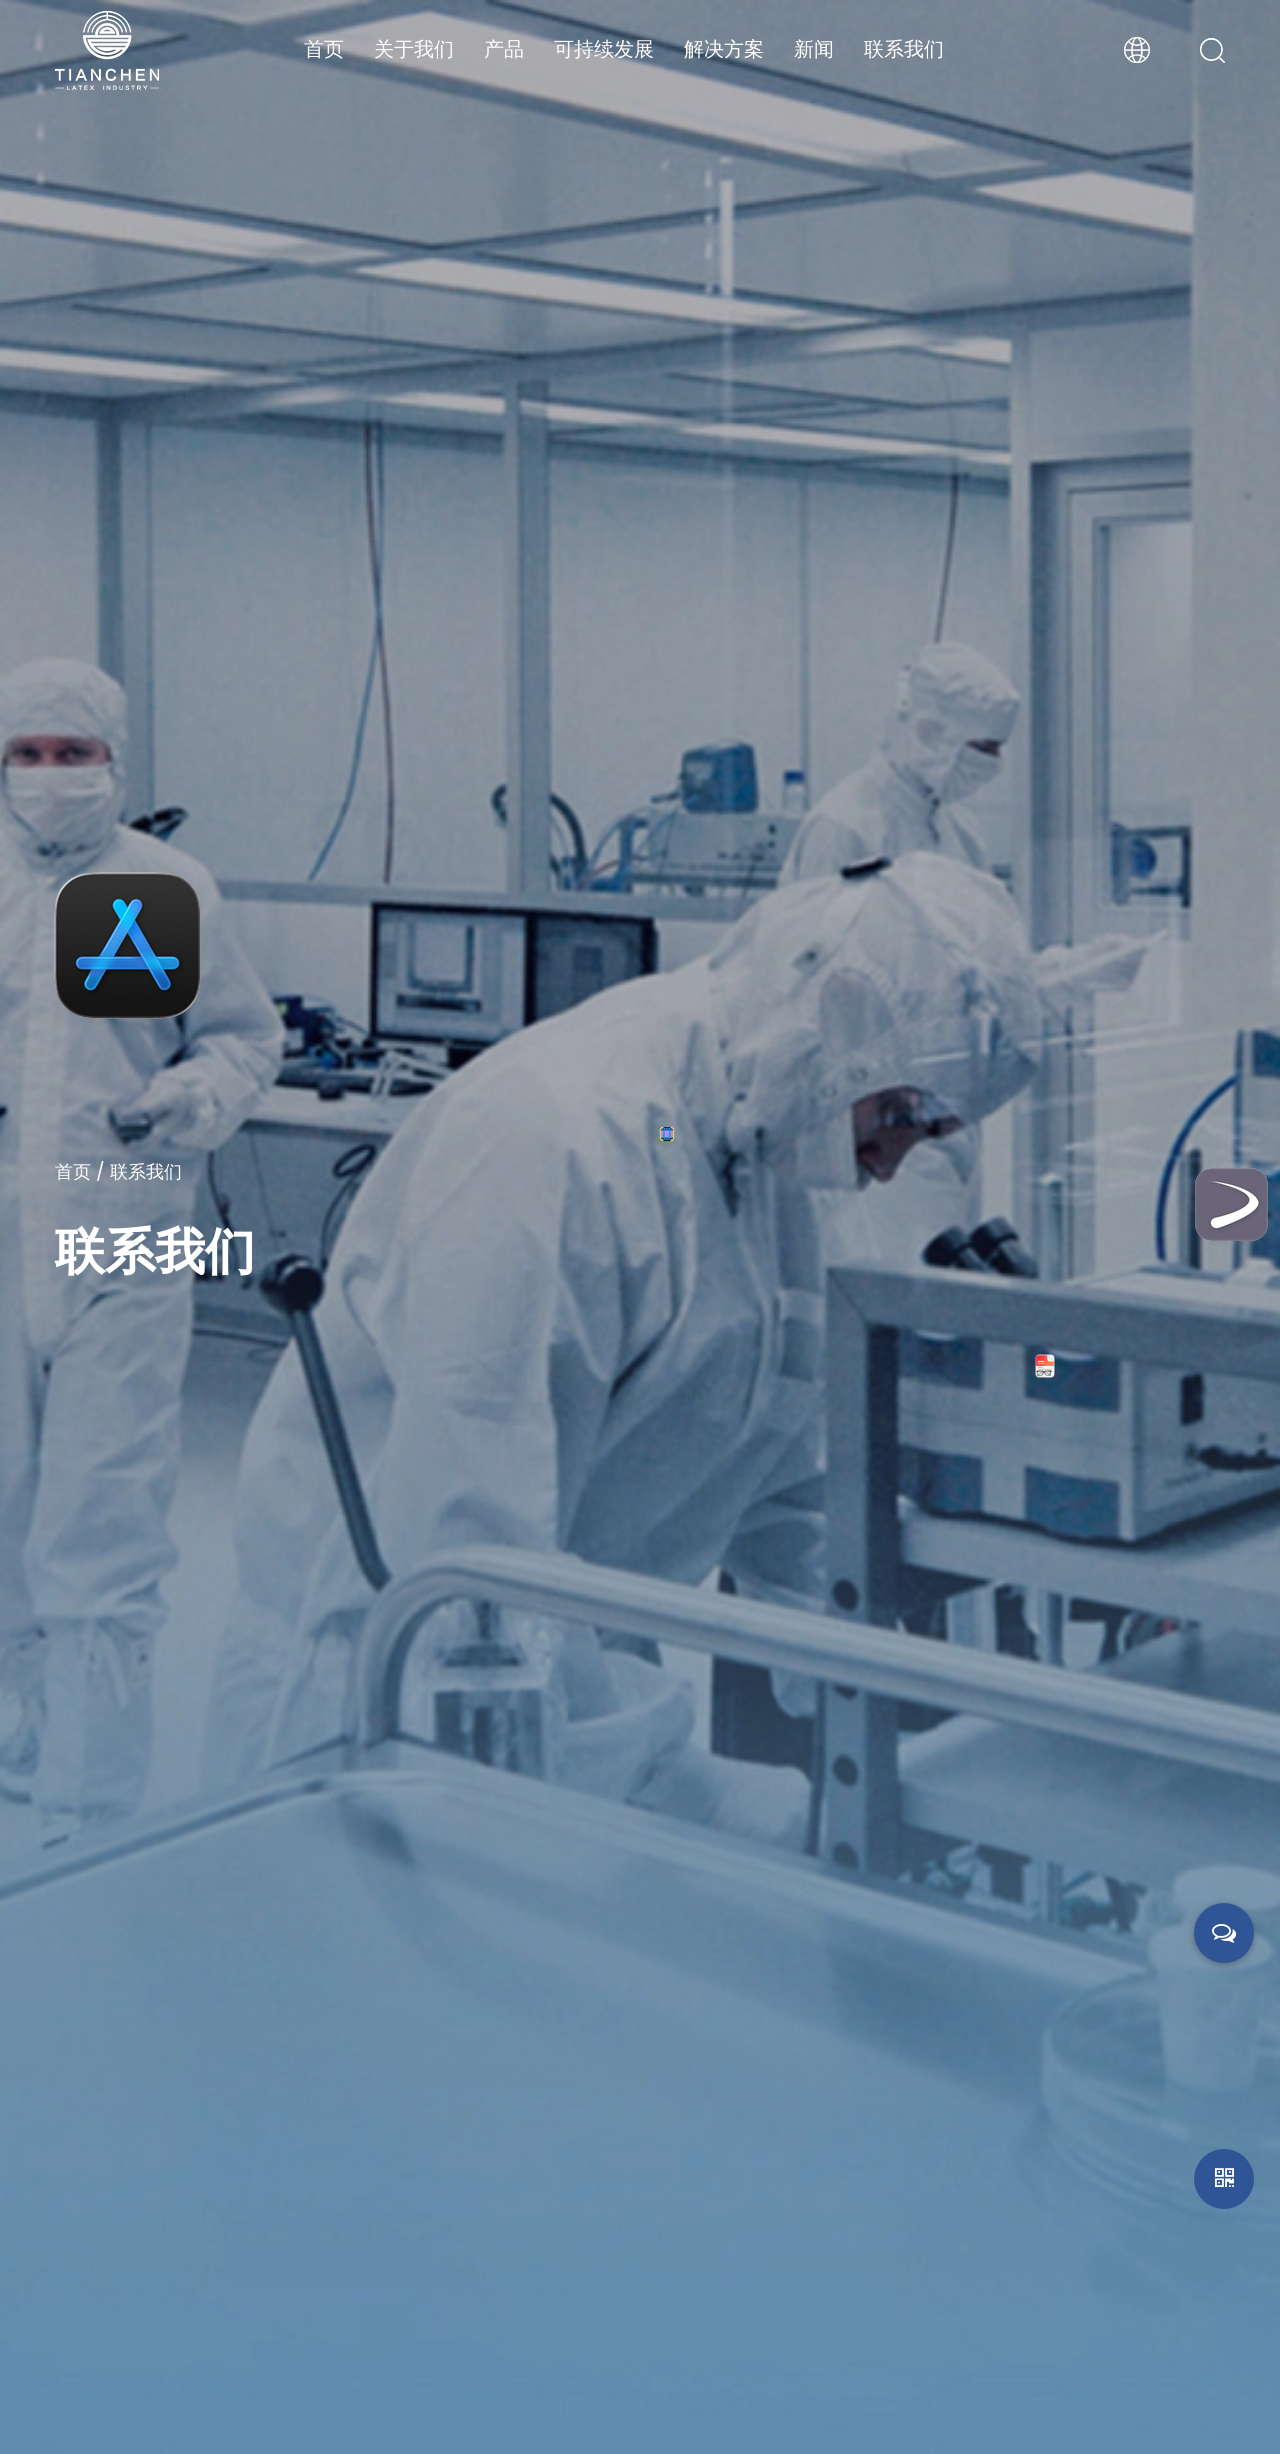  I want to click on open video trimmer app, so click(667, 1134).